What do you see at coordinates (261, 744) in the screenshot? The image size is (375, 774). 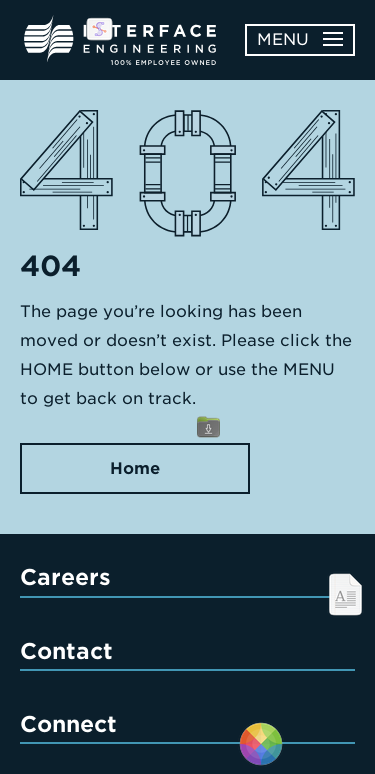 I see `open color picker or palette settings` at bounding box center [261, 744].